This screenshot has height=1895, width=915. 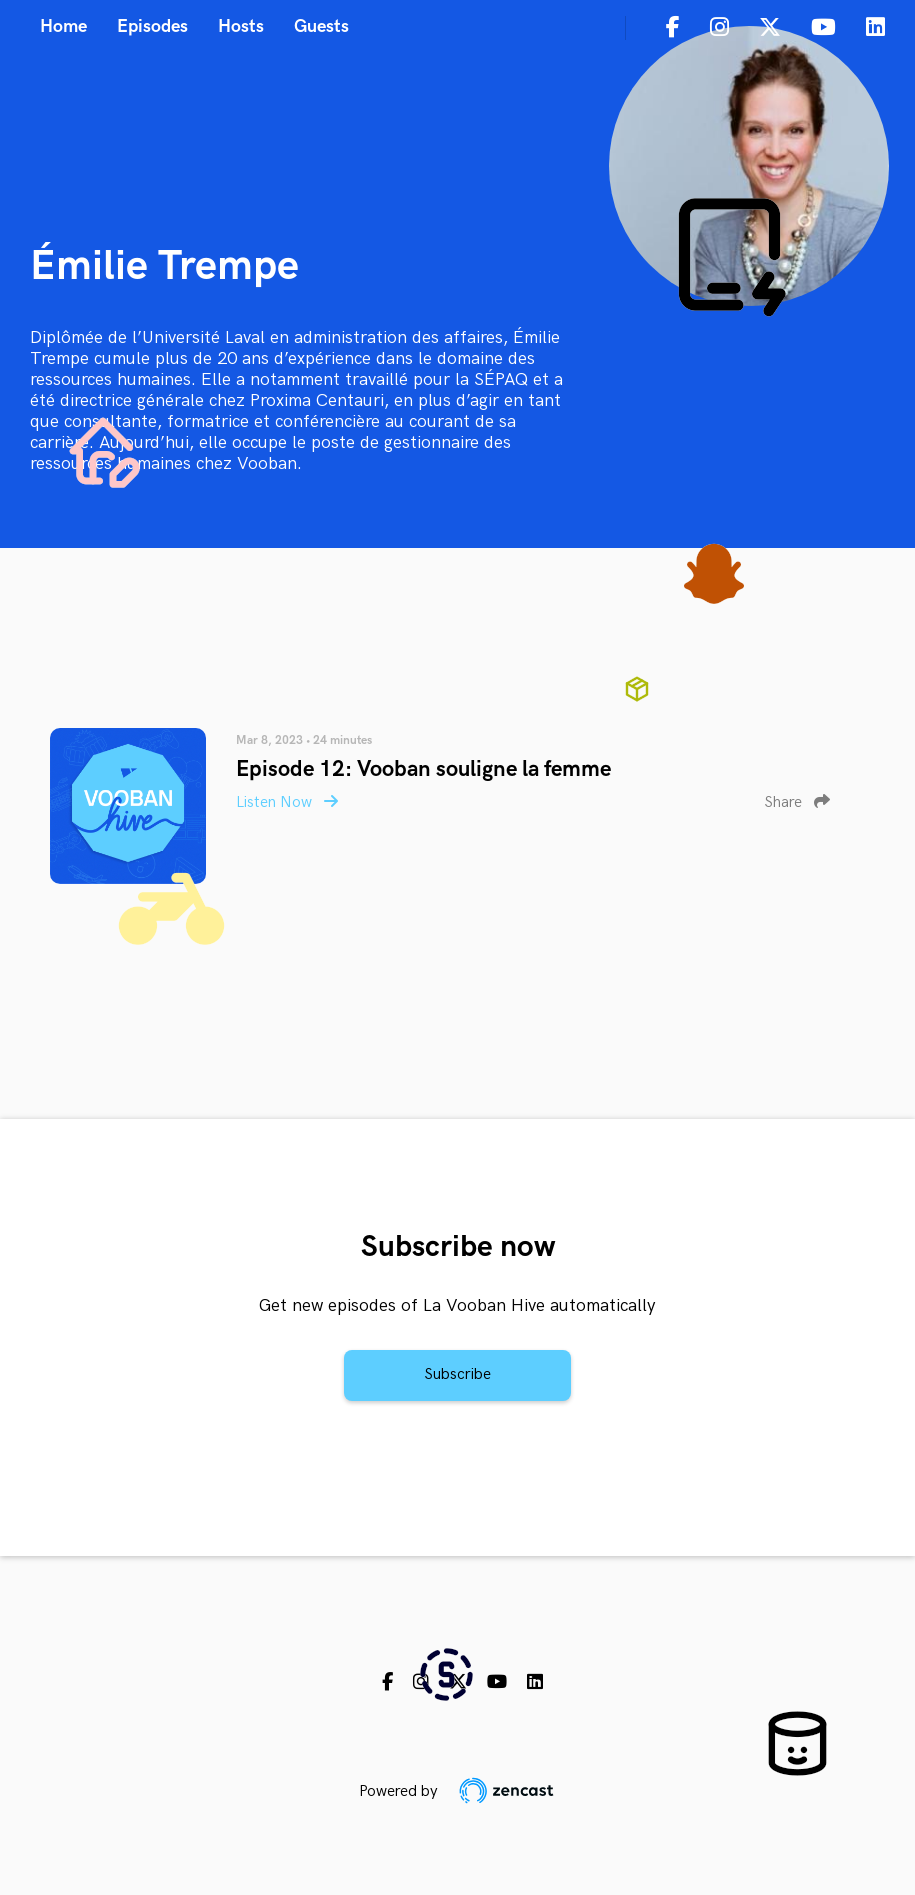 What do you see at coordinates (637, 689) in the screenshot?
I see `view package or shipment details` at bounding box center [637, 689].